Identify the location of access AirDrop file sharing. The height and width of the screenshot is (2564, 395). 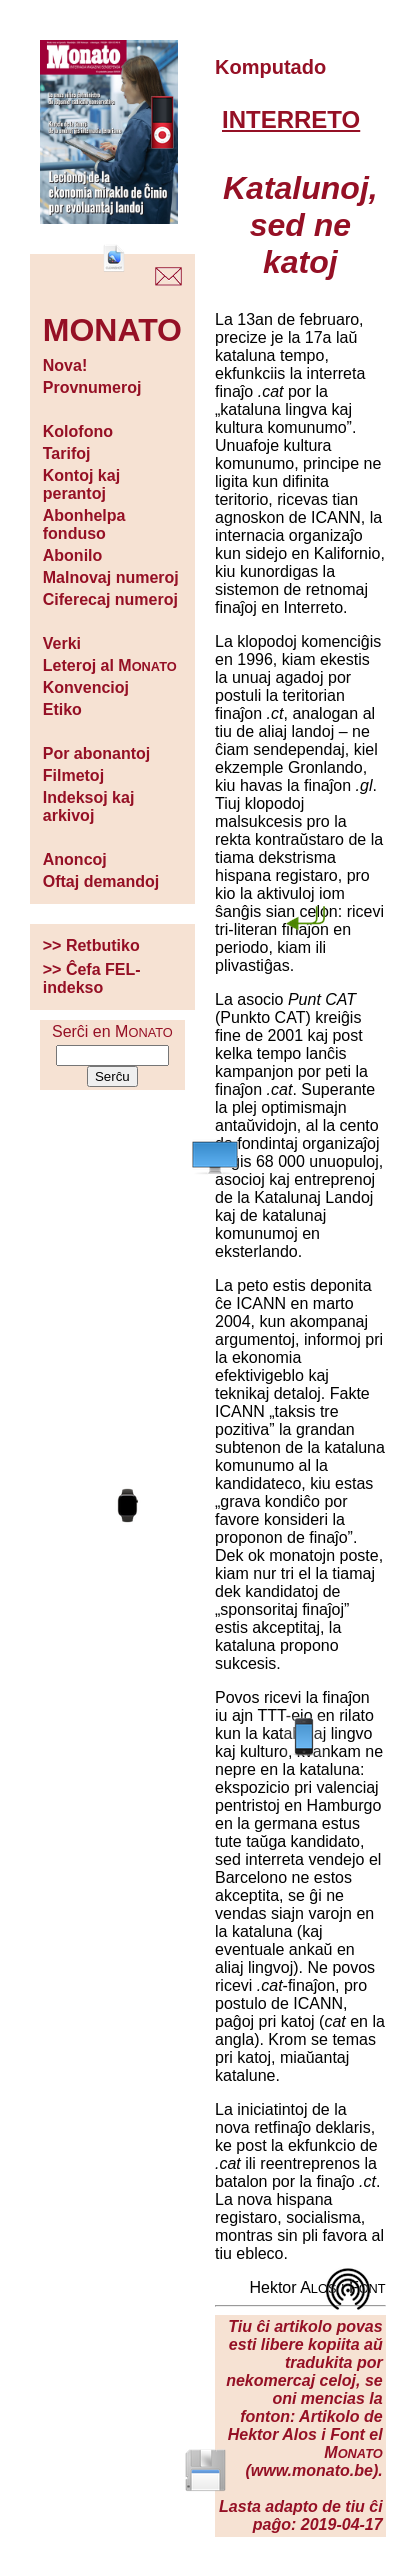
(348, 2289).